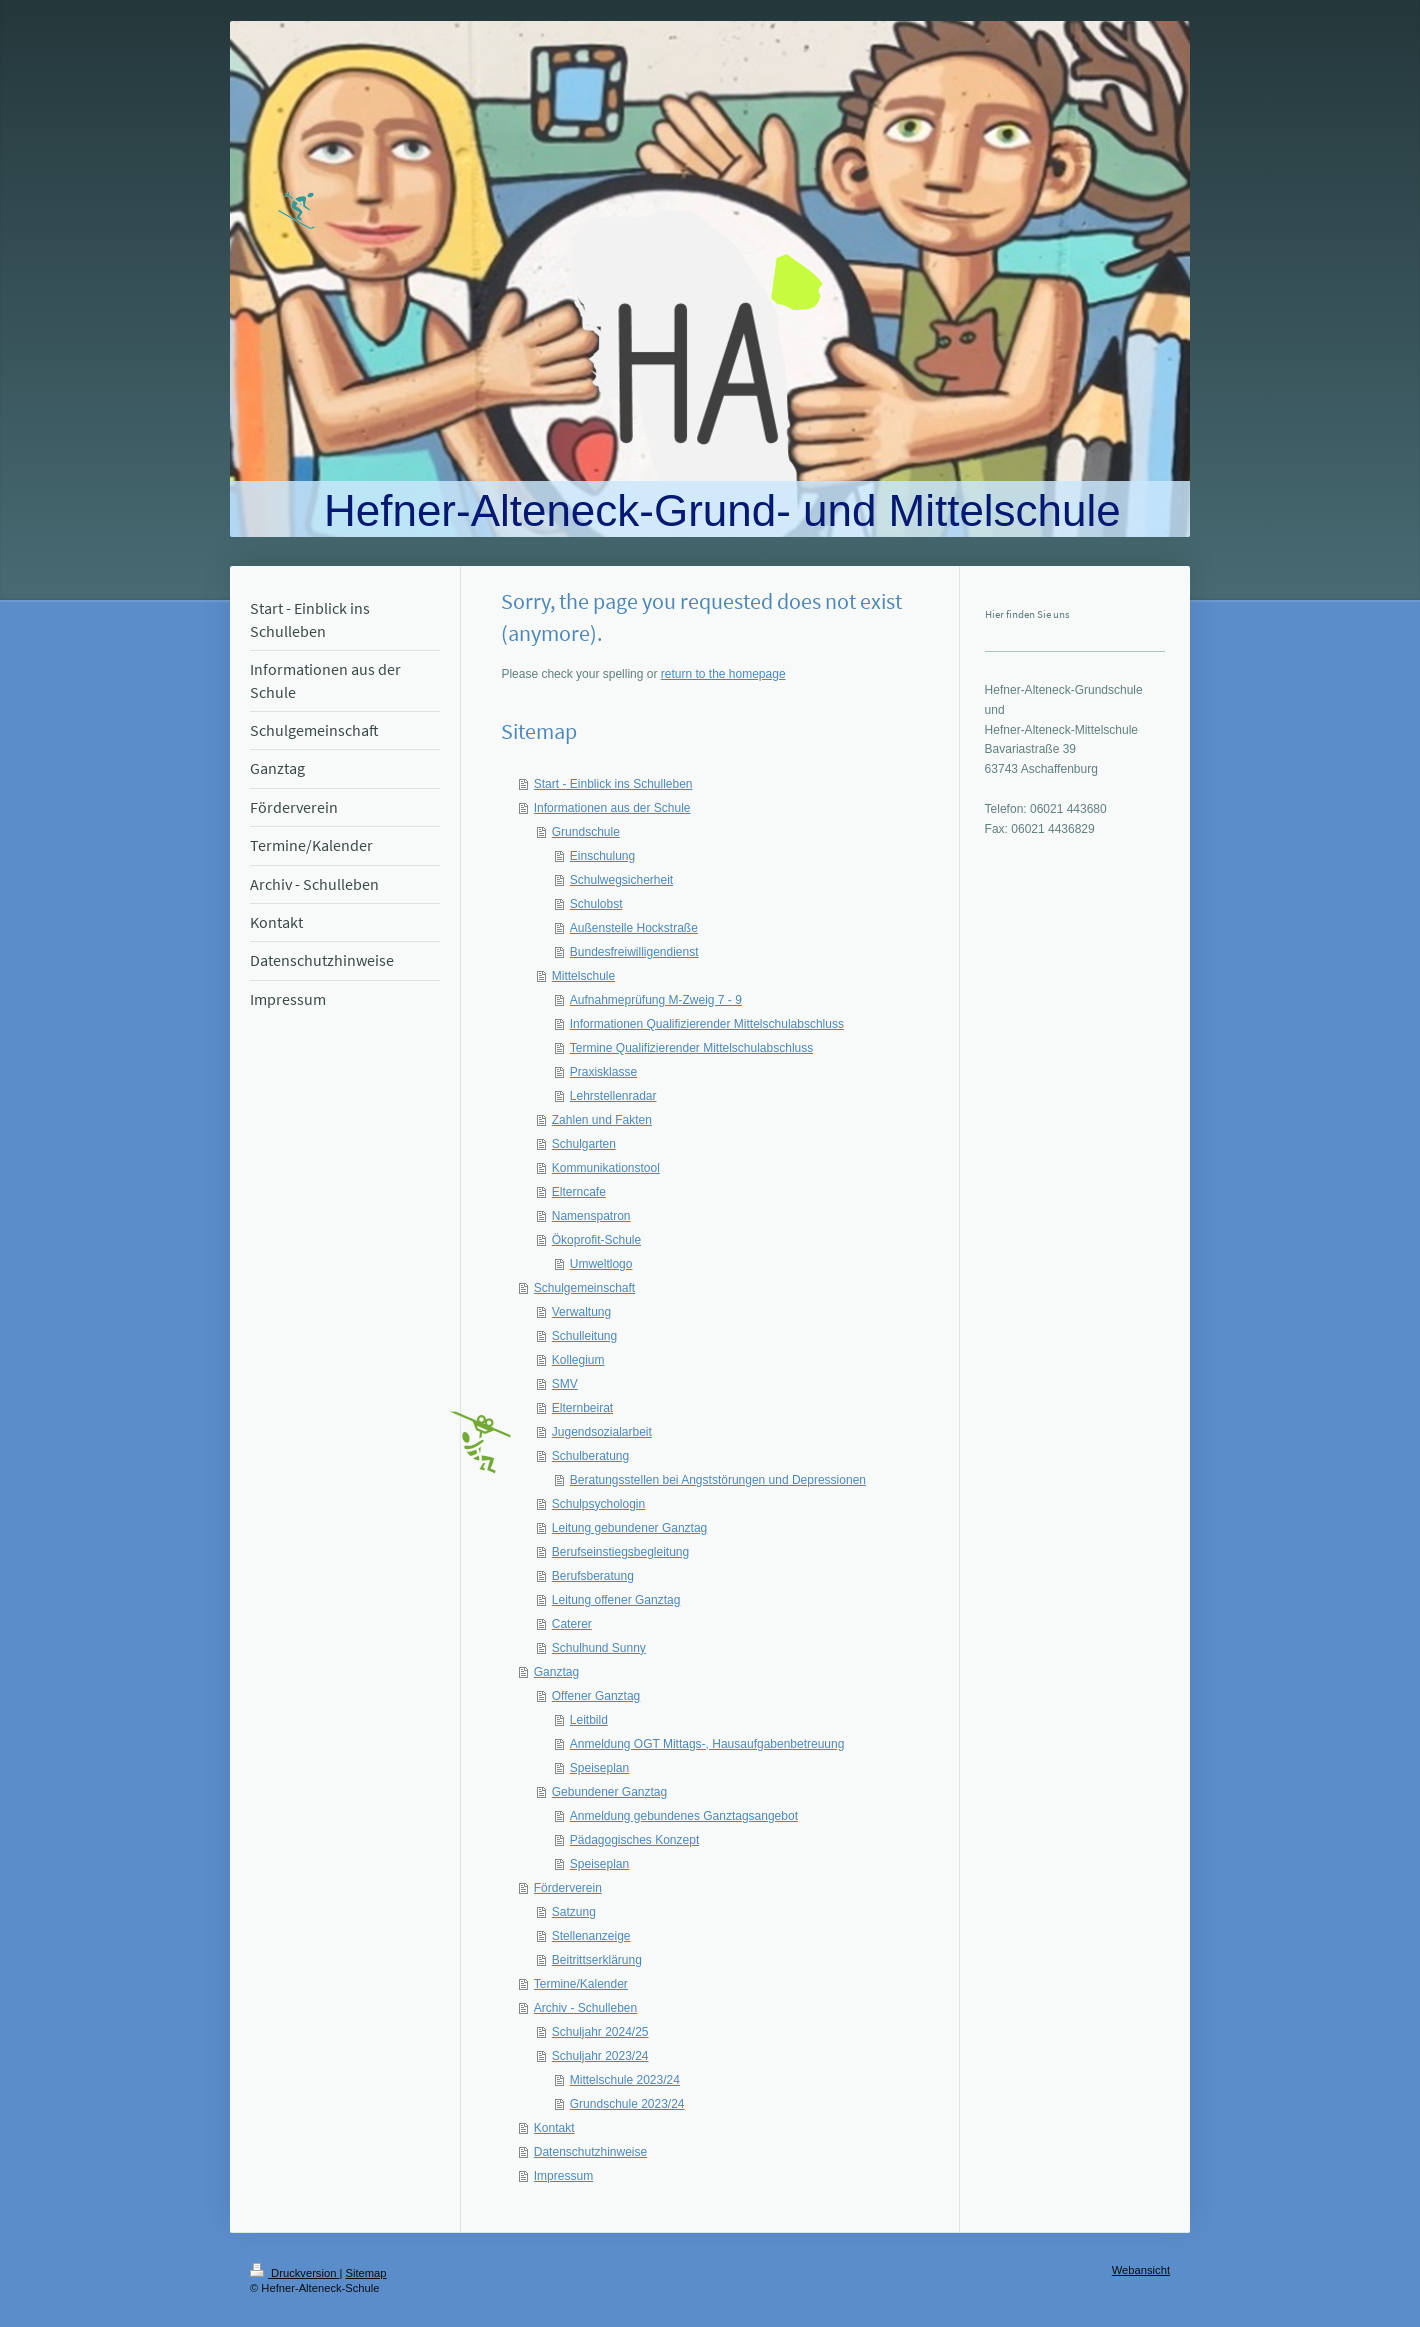 The width and height of the screenshot is (1420, 2327). I want to click on select uruguay as your country or region, so click(797, 282).